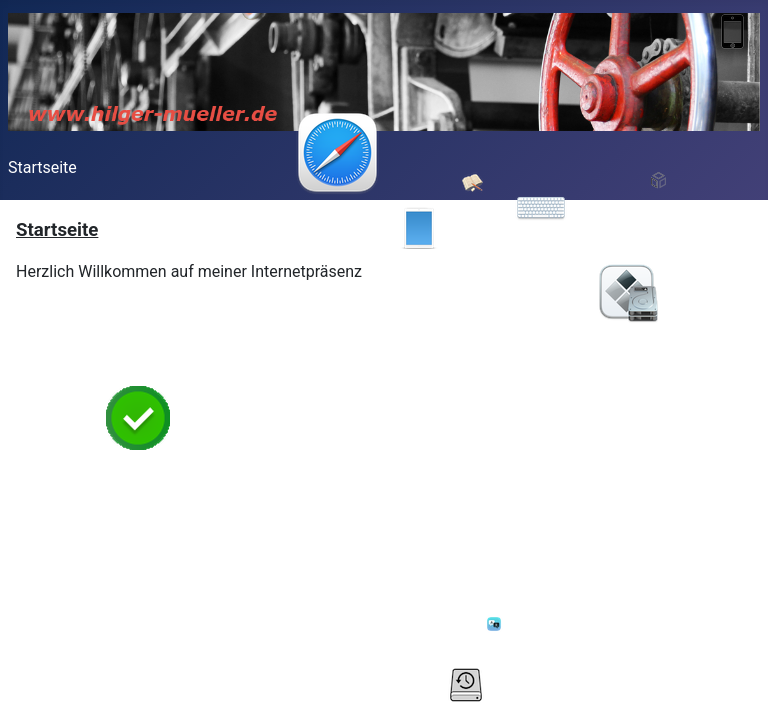 This screenshot has height=720, width=768. What do you see at coordinates (337, 152) in the screenshot?
I see `open Safari web browser` at bounding box center [337, 152].